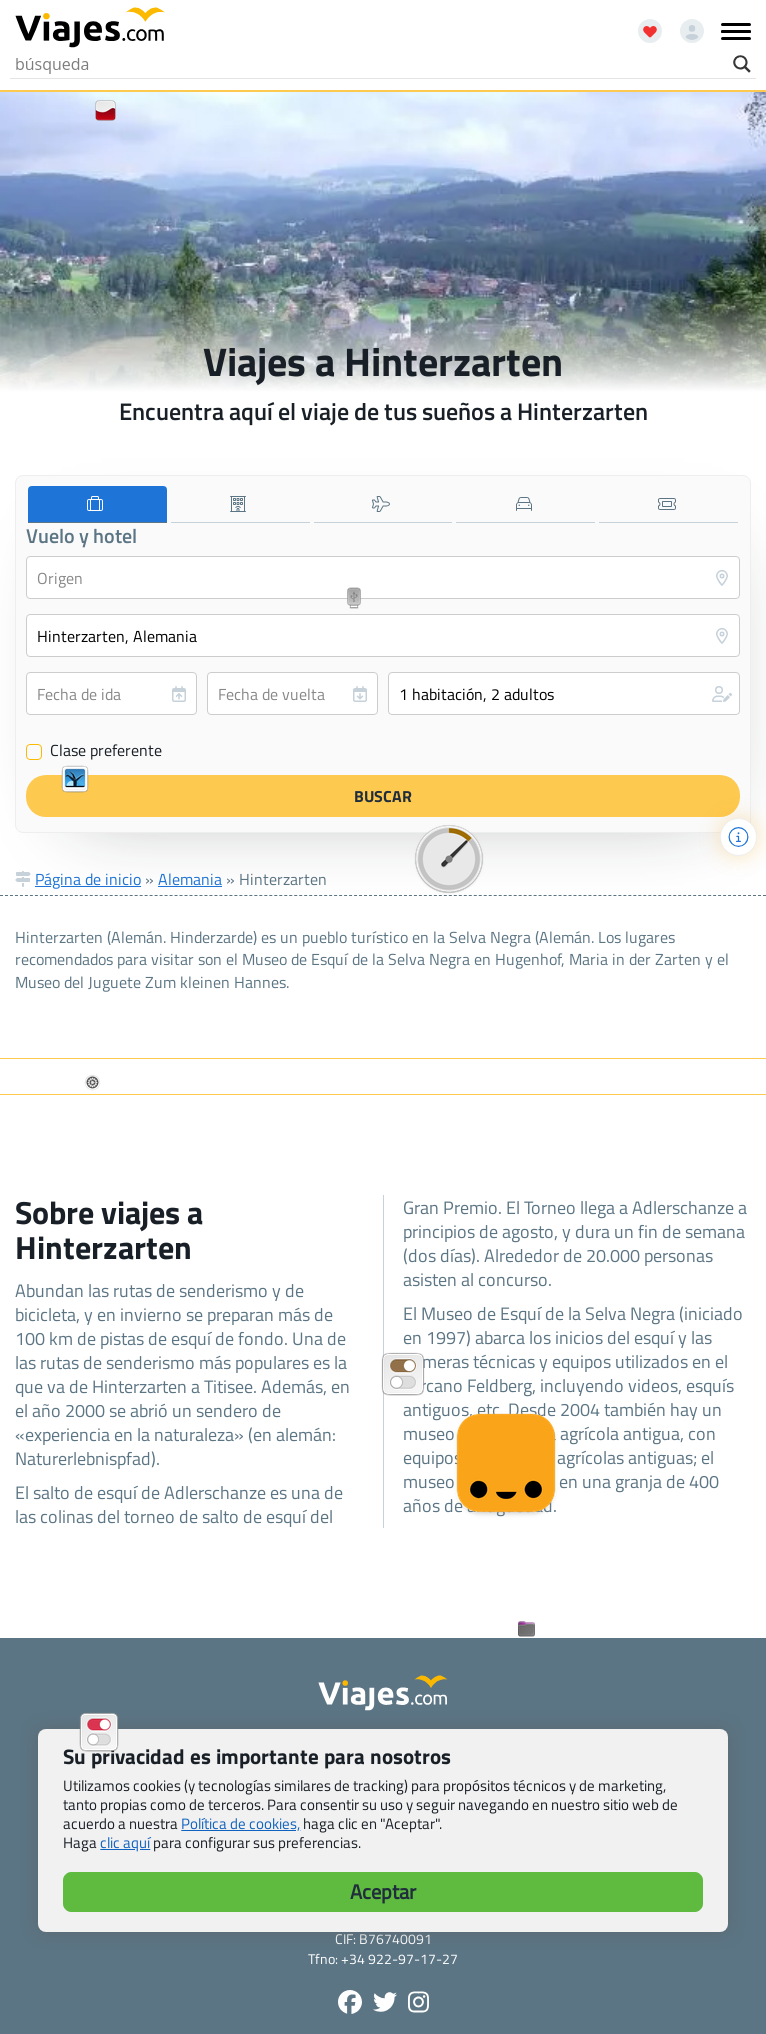  I want to click on open unity tweak tool settings, so click(99, 1732).